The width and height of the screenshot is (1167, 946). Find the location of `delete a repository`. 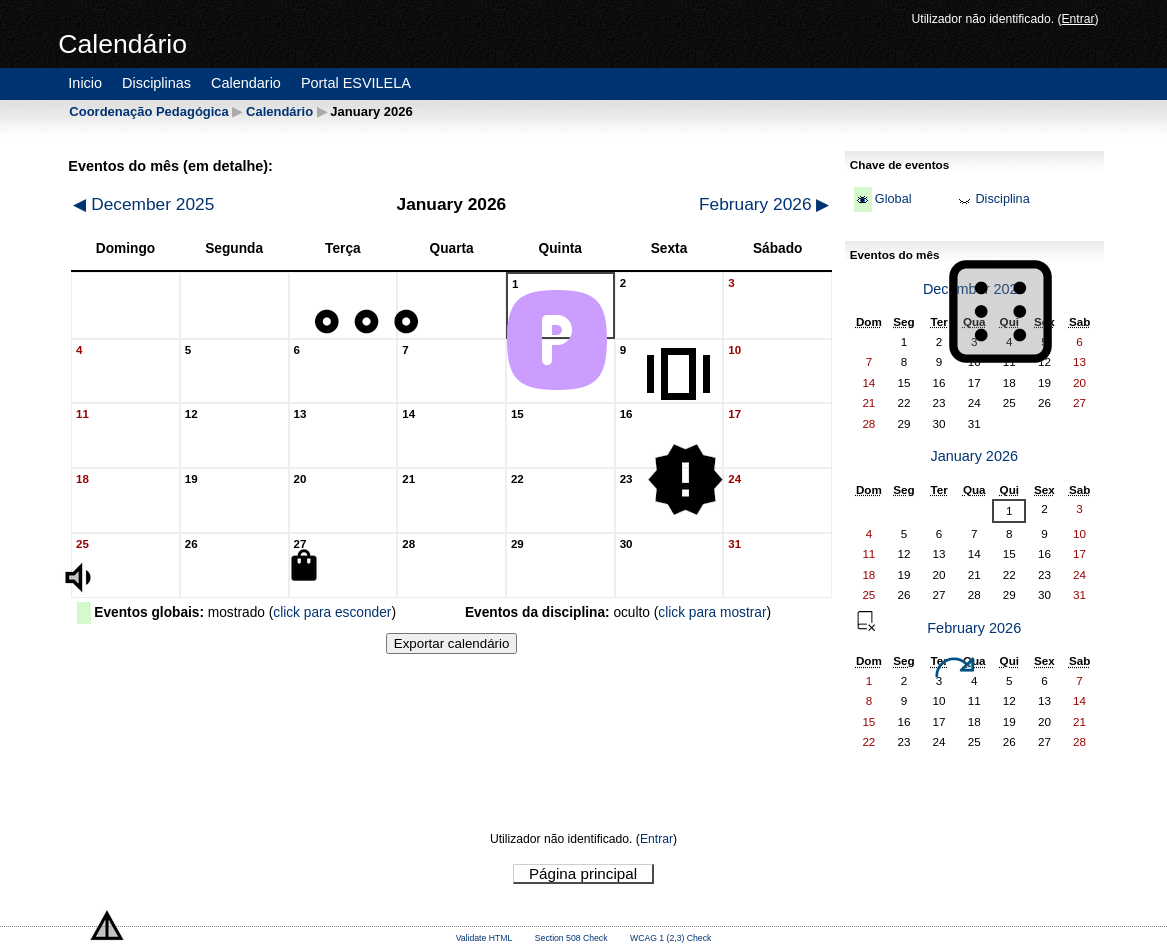

delete a repository is located at coordinates (865, 621).